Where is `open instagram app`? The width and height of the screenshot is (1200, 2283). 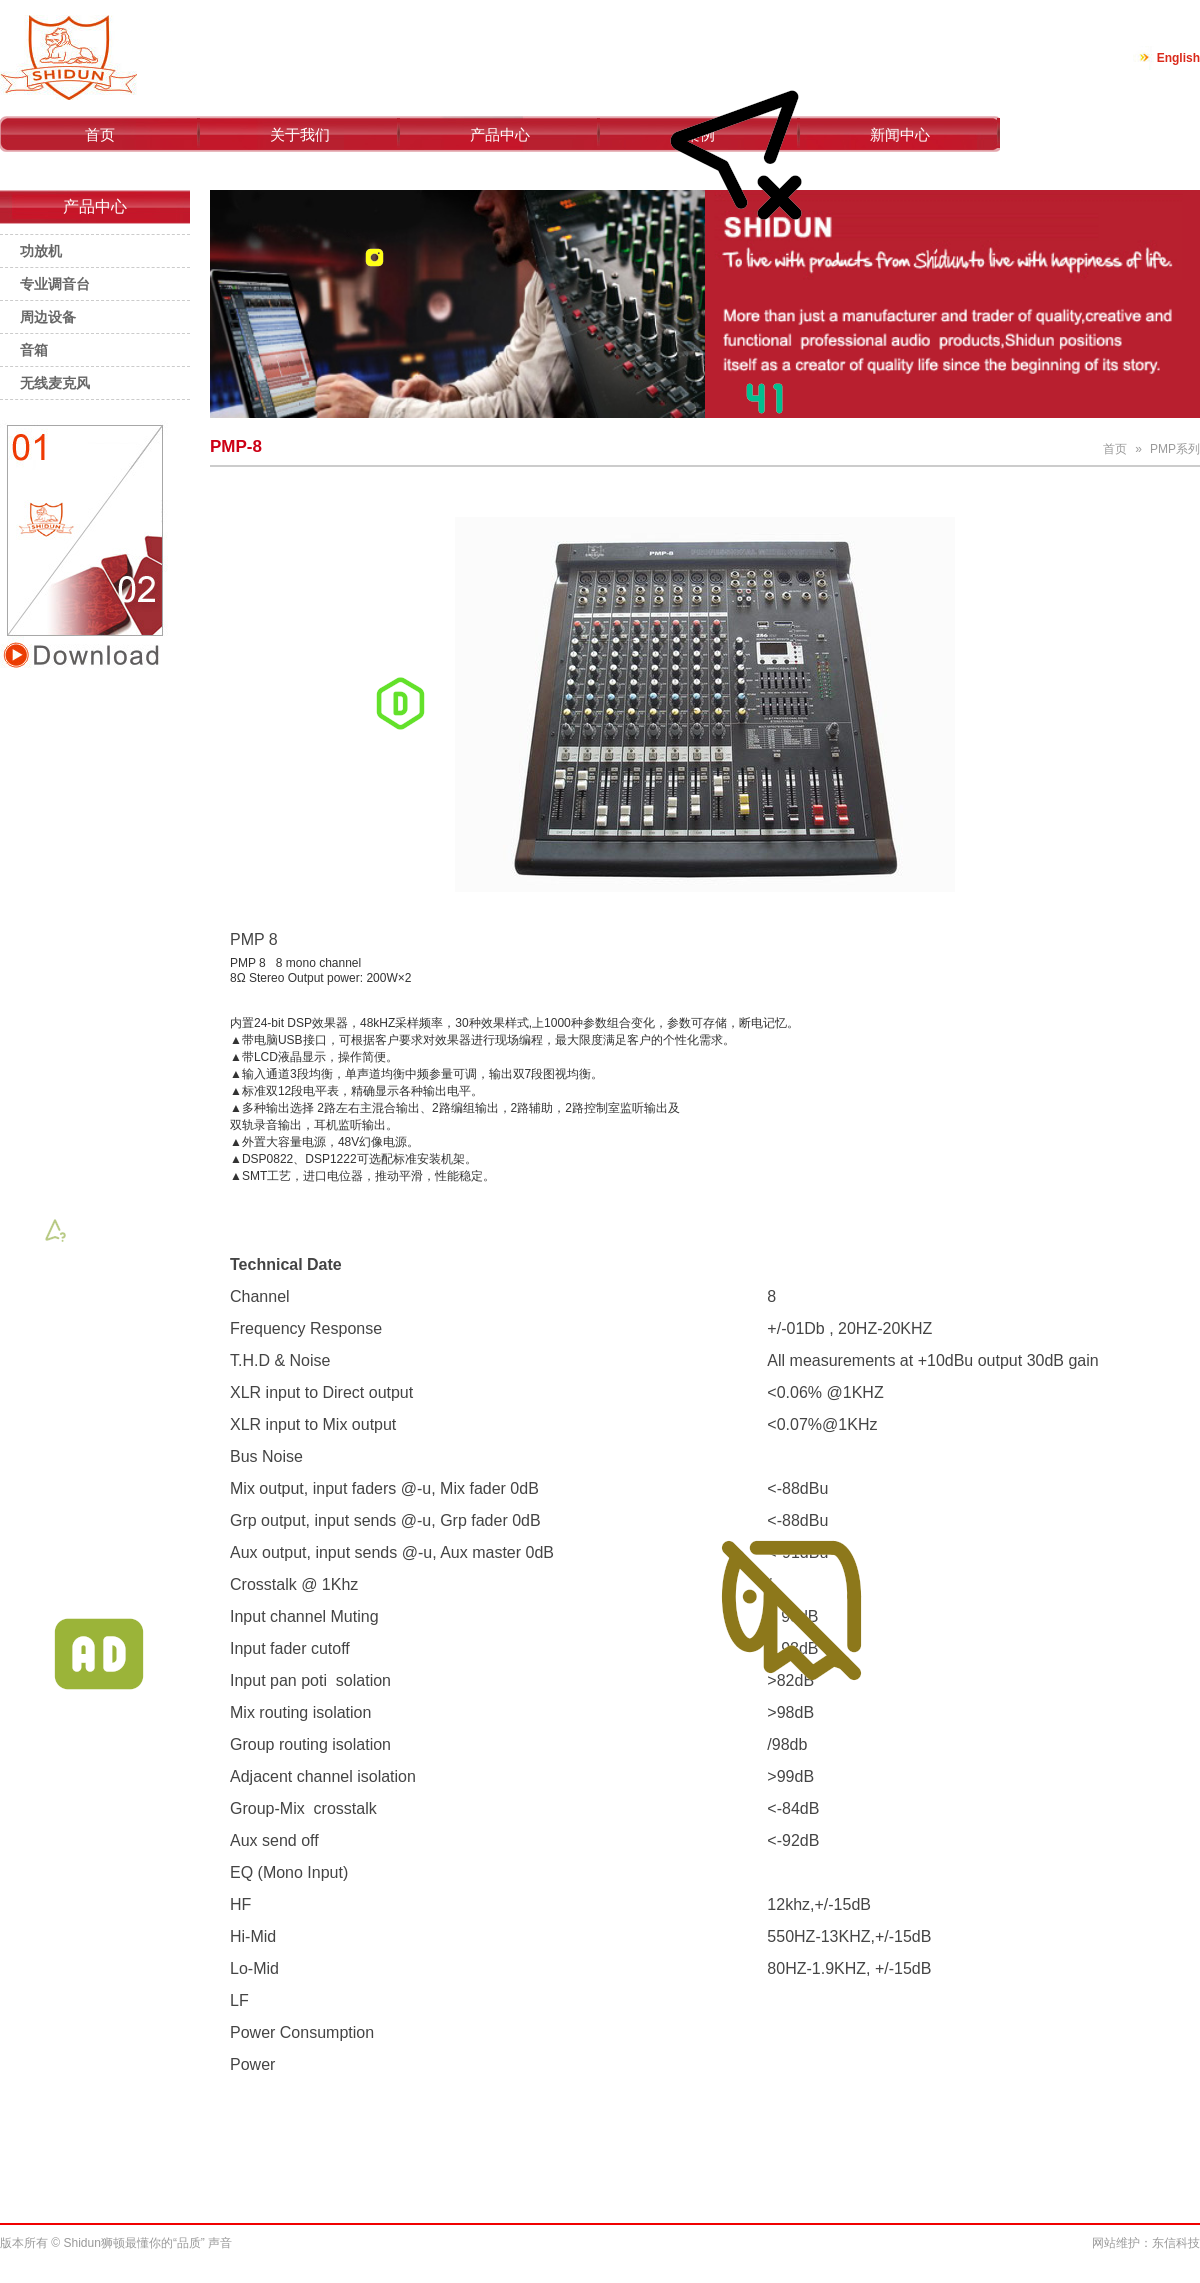 open instagram app is located at coordinates (374, 257).